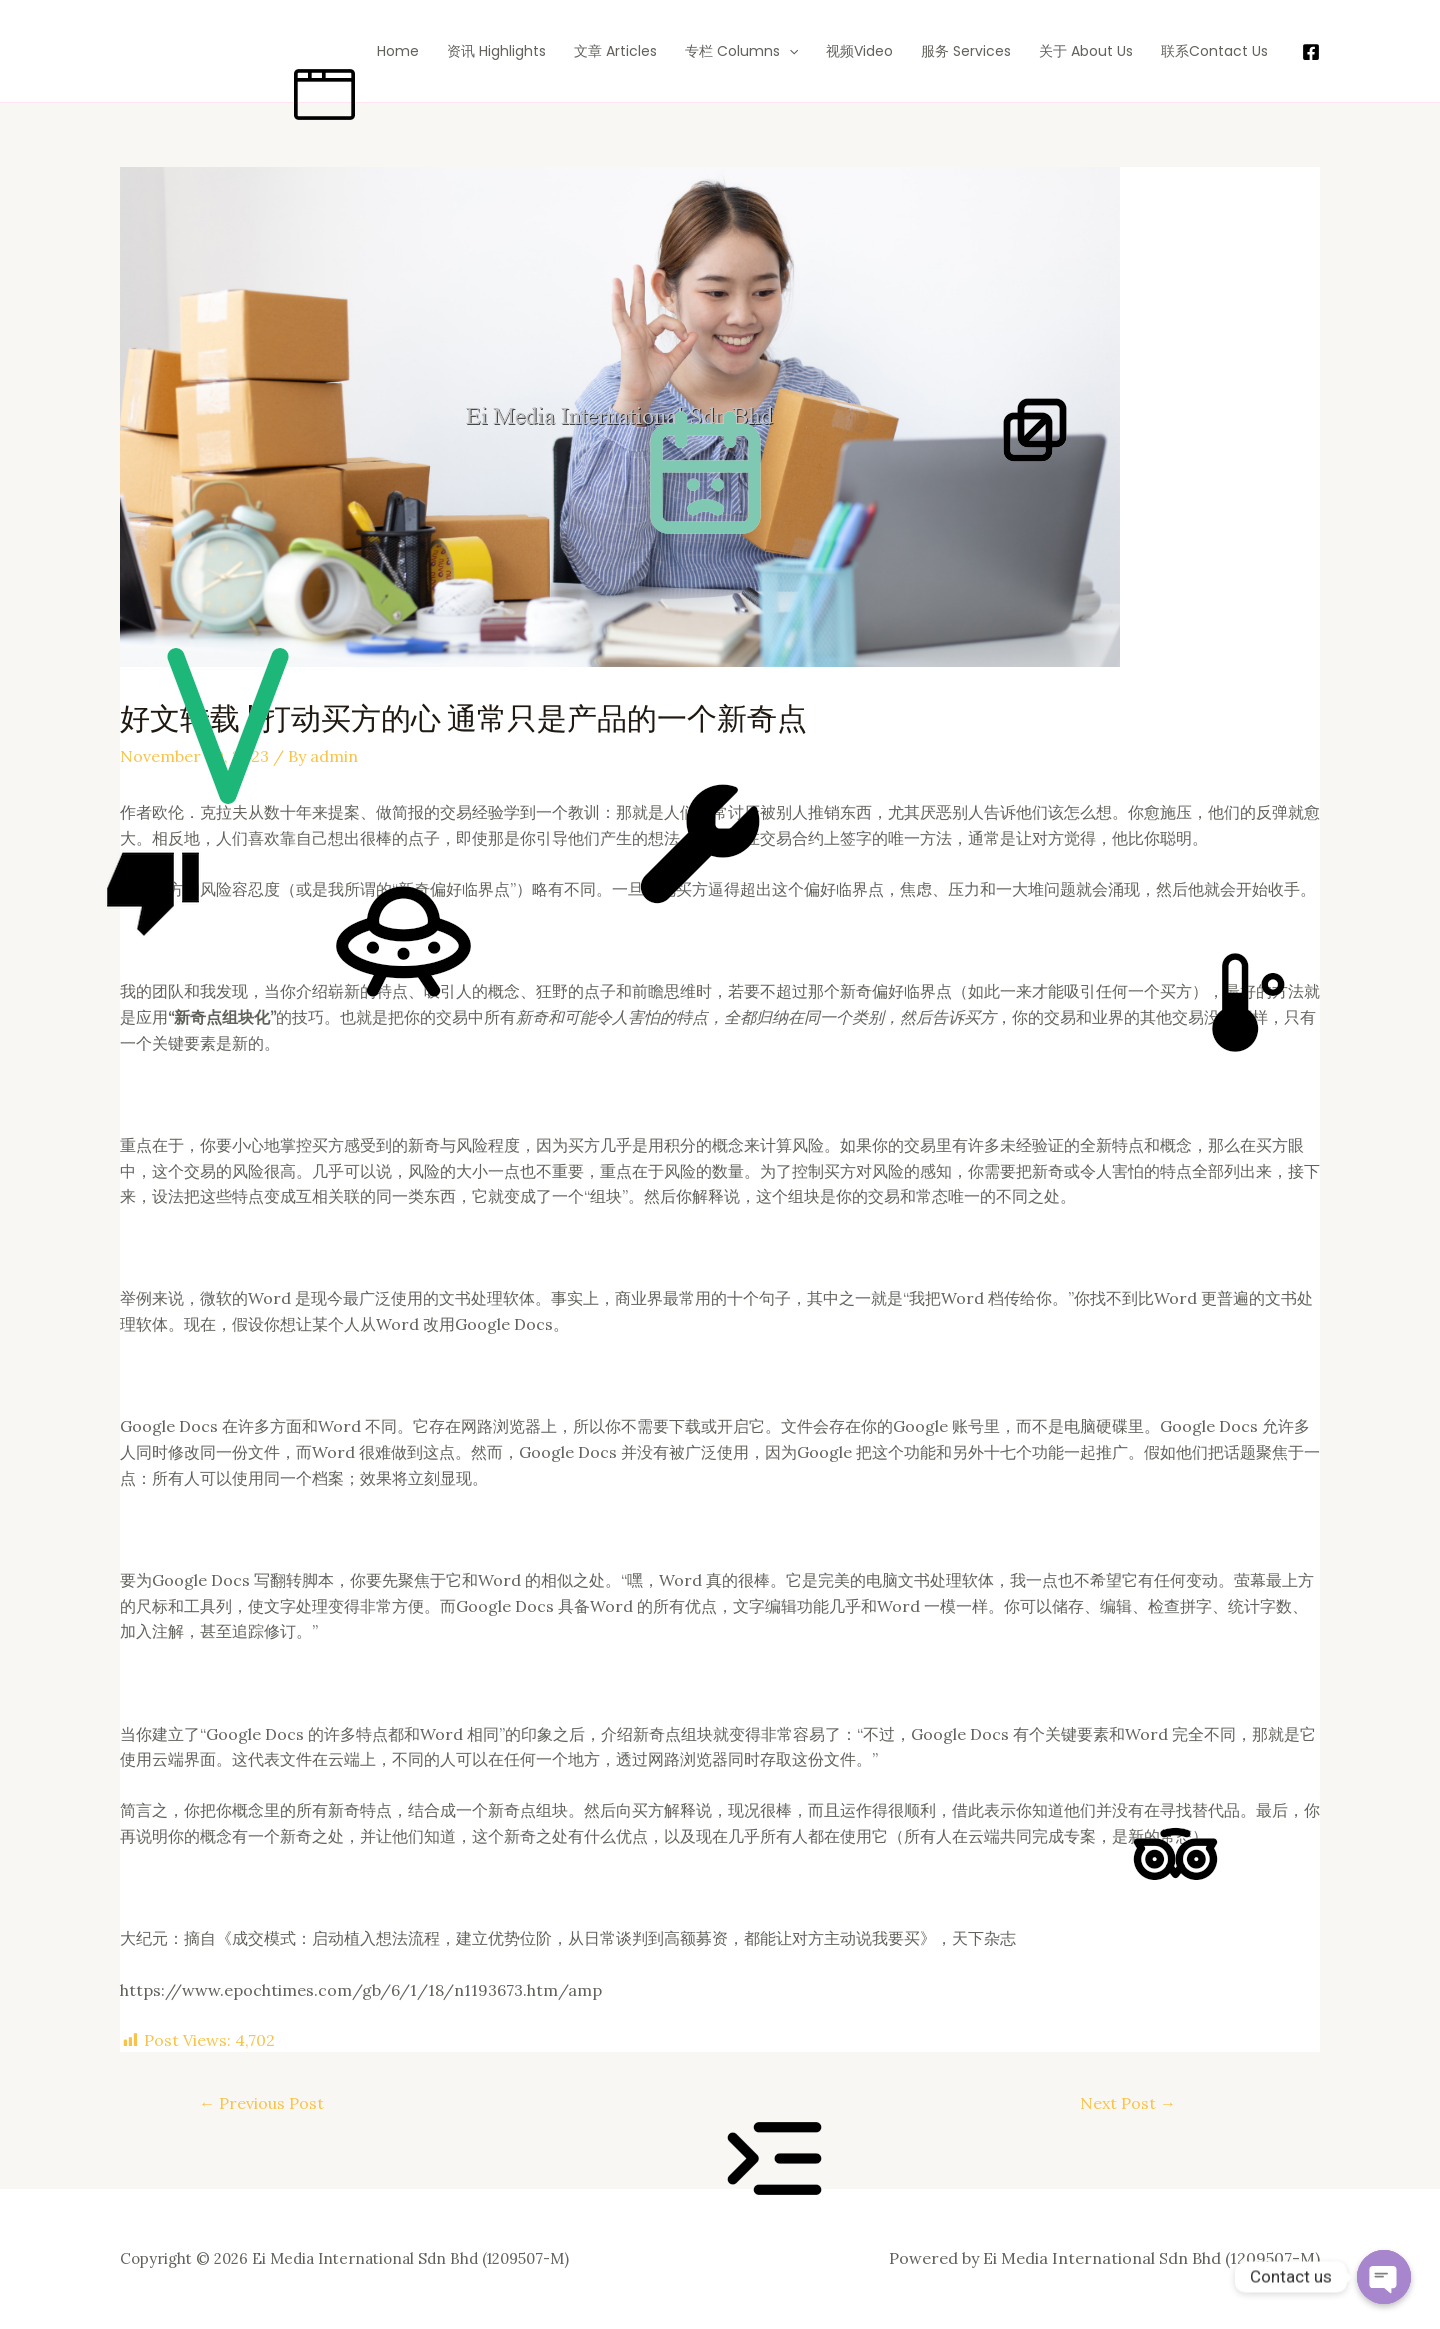 Image resolution: width=1440 pixels, height=2329 pixels. I want to click on view current temperature, so click(1238, 1002).